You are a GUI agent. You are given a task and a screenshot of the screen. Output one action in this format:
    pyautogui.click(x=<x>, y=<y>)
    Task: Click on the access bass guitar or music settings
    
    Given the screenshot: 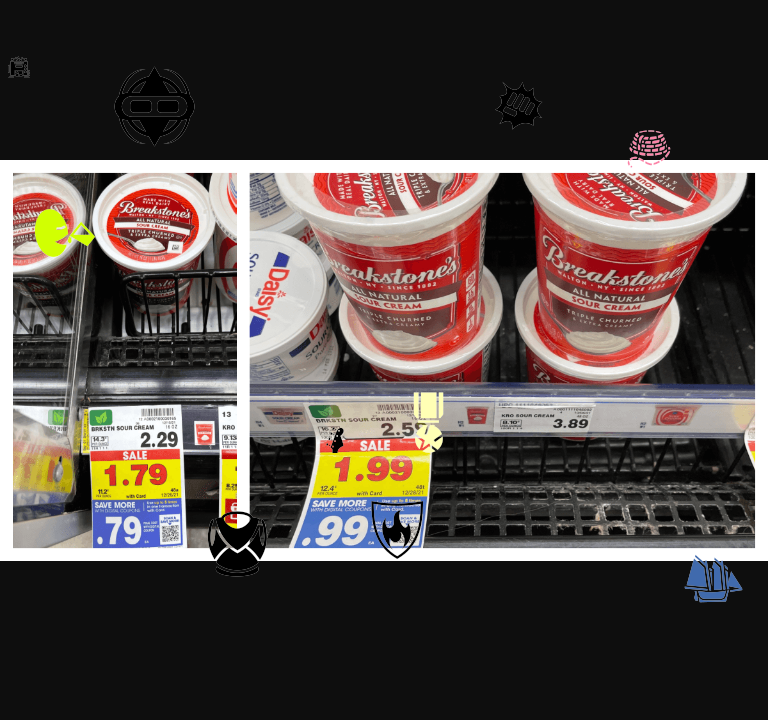 What is the action you would take?
    pyautogui.click(x=335, y=440)
    